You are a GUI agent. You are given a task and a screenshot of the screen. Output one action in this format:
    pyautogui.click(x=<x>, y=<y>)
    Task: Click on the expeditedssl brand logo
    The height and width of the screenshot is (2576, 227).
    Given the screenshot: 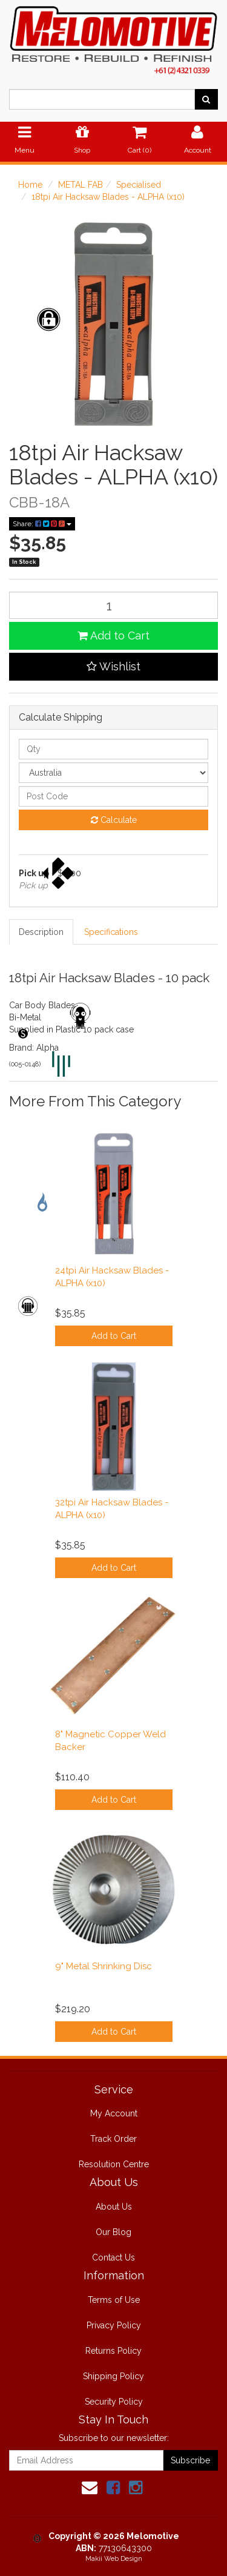 What is the action you would take?
    pyautogui.click(x=48, y=319)
    